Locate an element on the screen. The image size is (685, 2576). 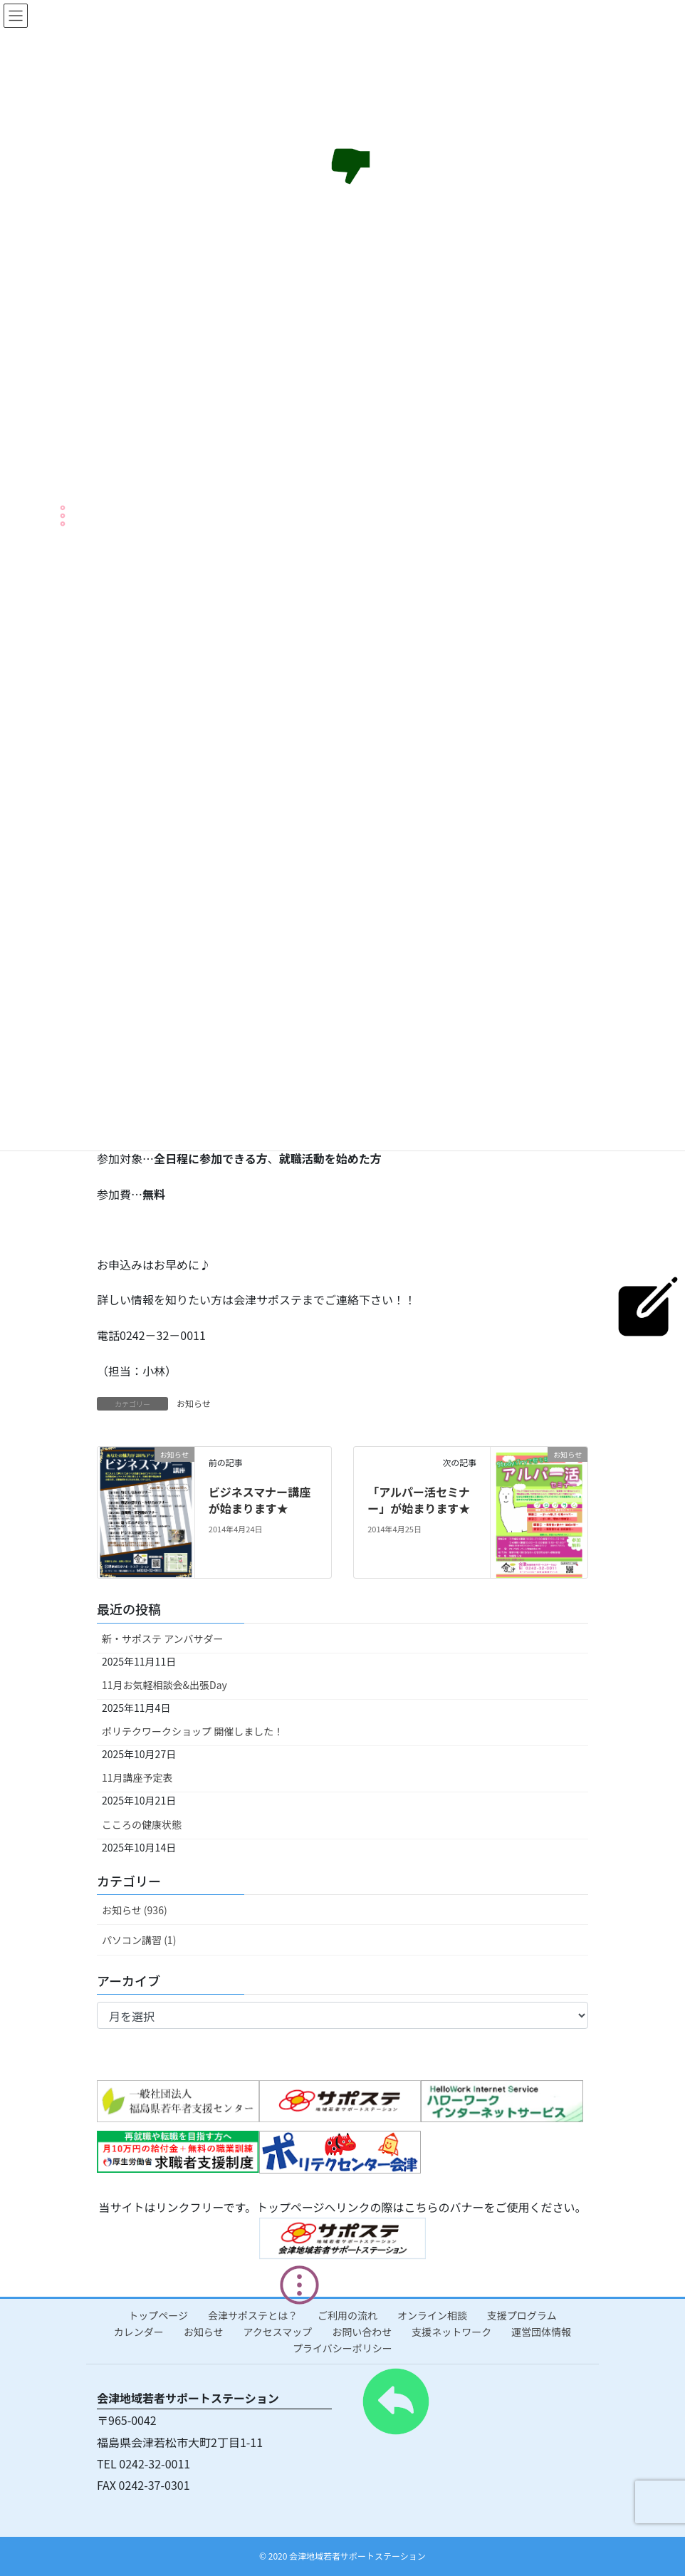
undo the last action is located at coordinates (396, 2401).